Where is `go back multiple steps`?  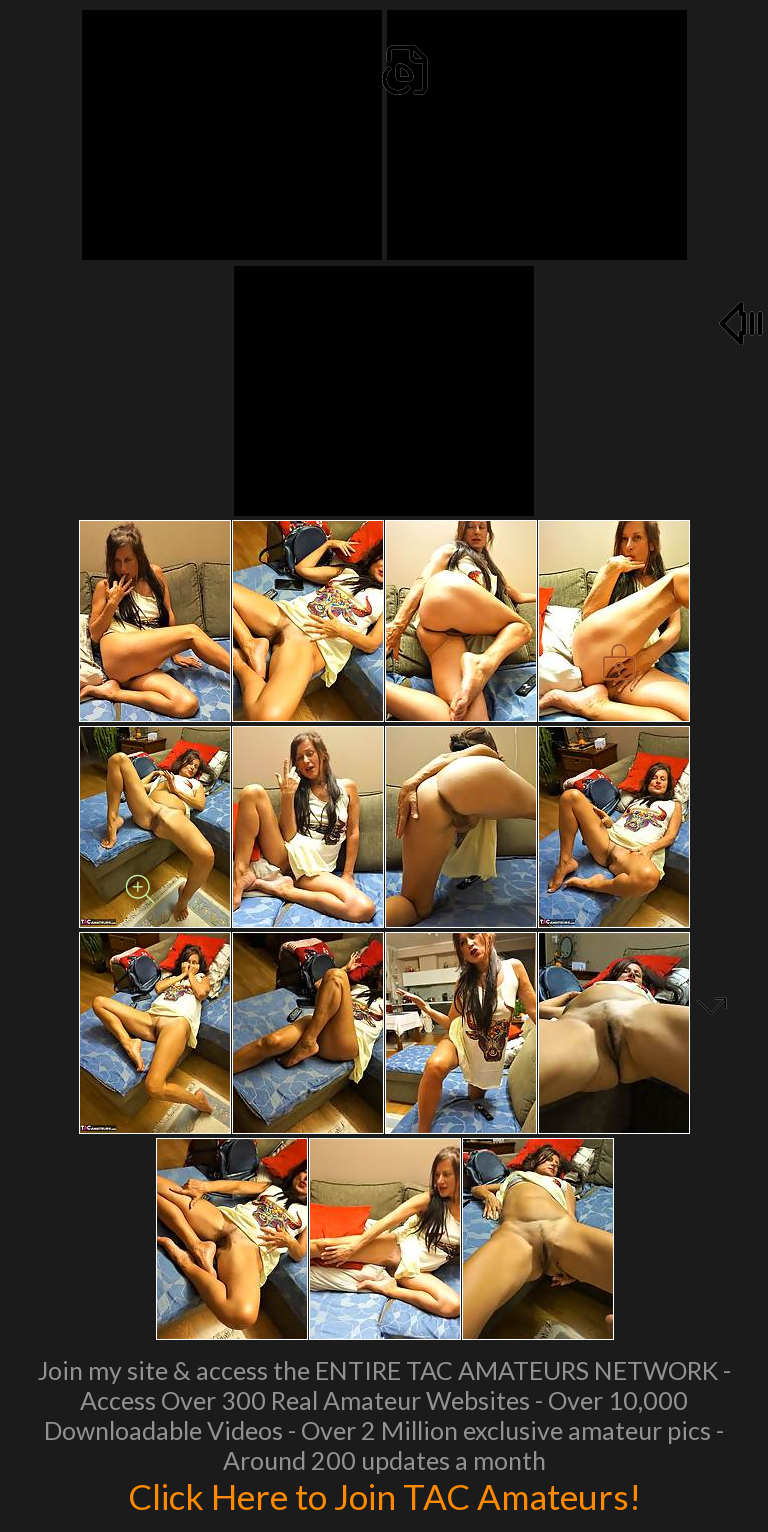
go back multiple steps is located at coordinates (742, 323).